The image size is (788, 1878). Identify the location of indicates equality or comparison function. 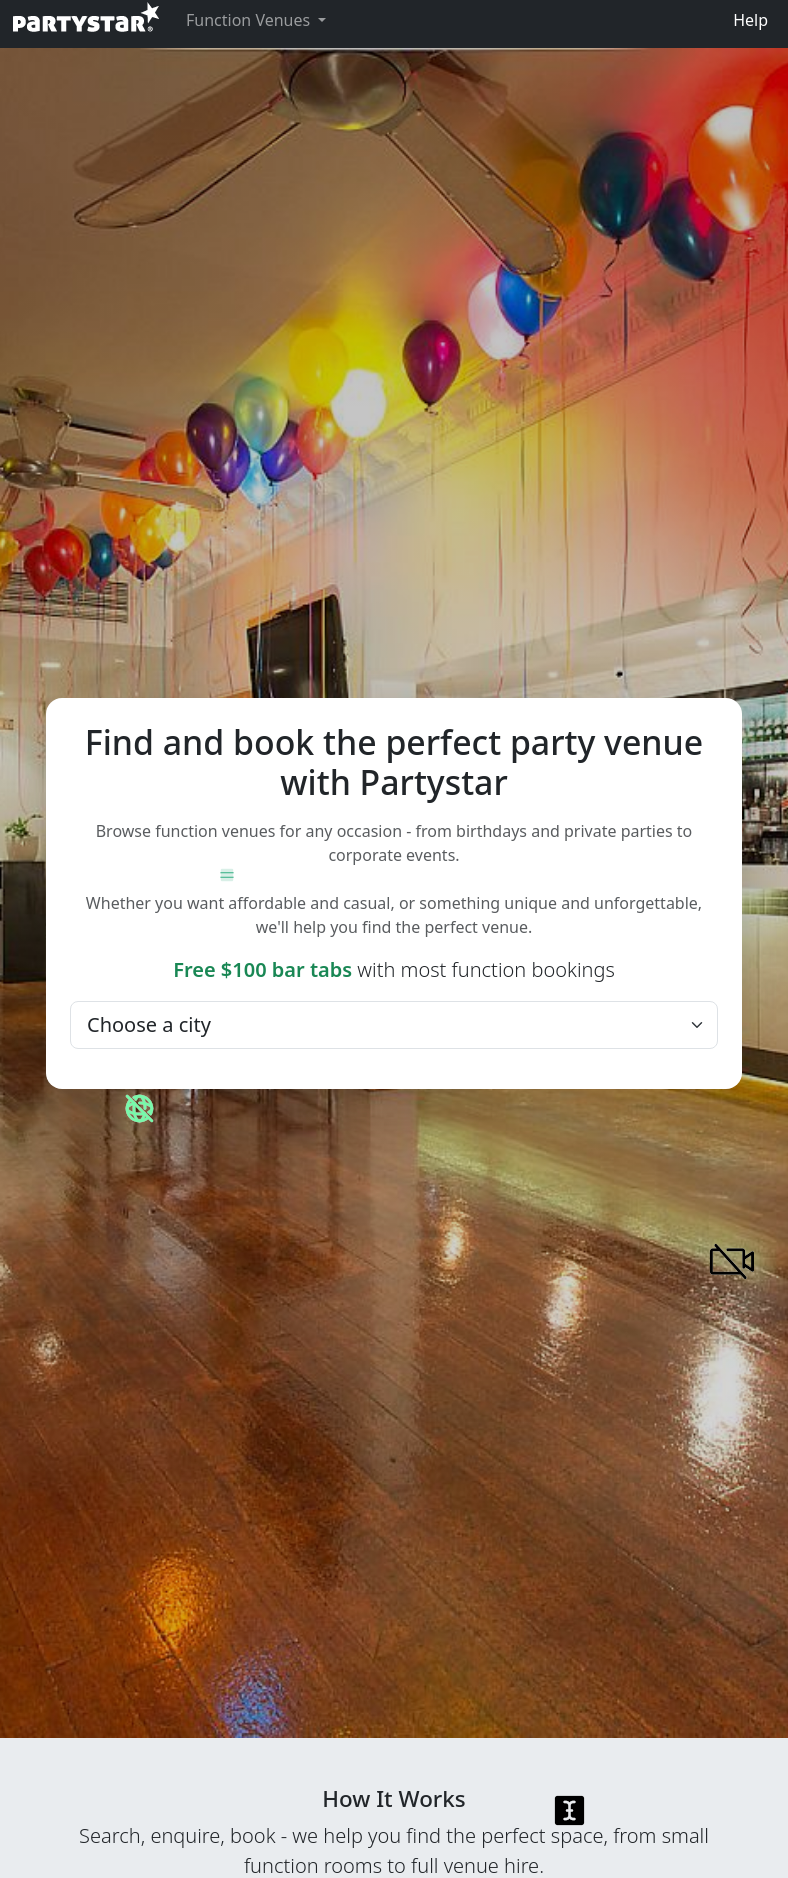
(227, 875).